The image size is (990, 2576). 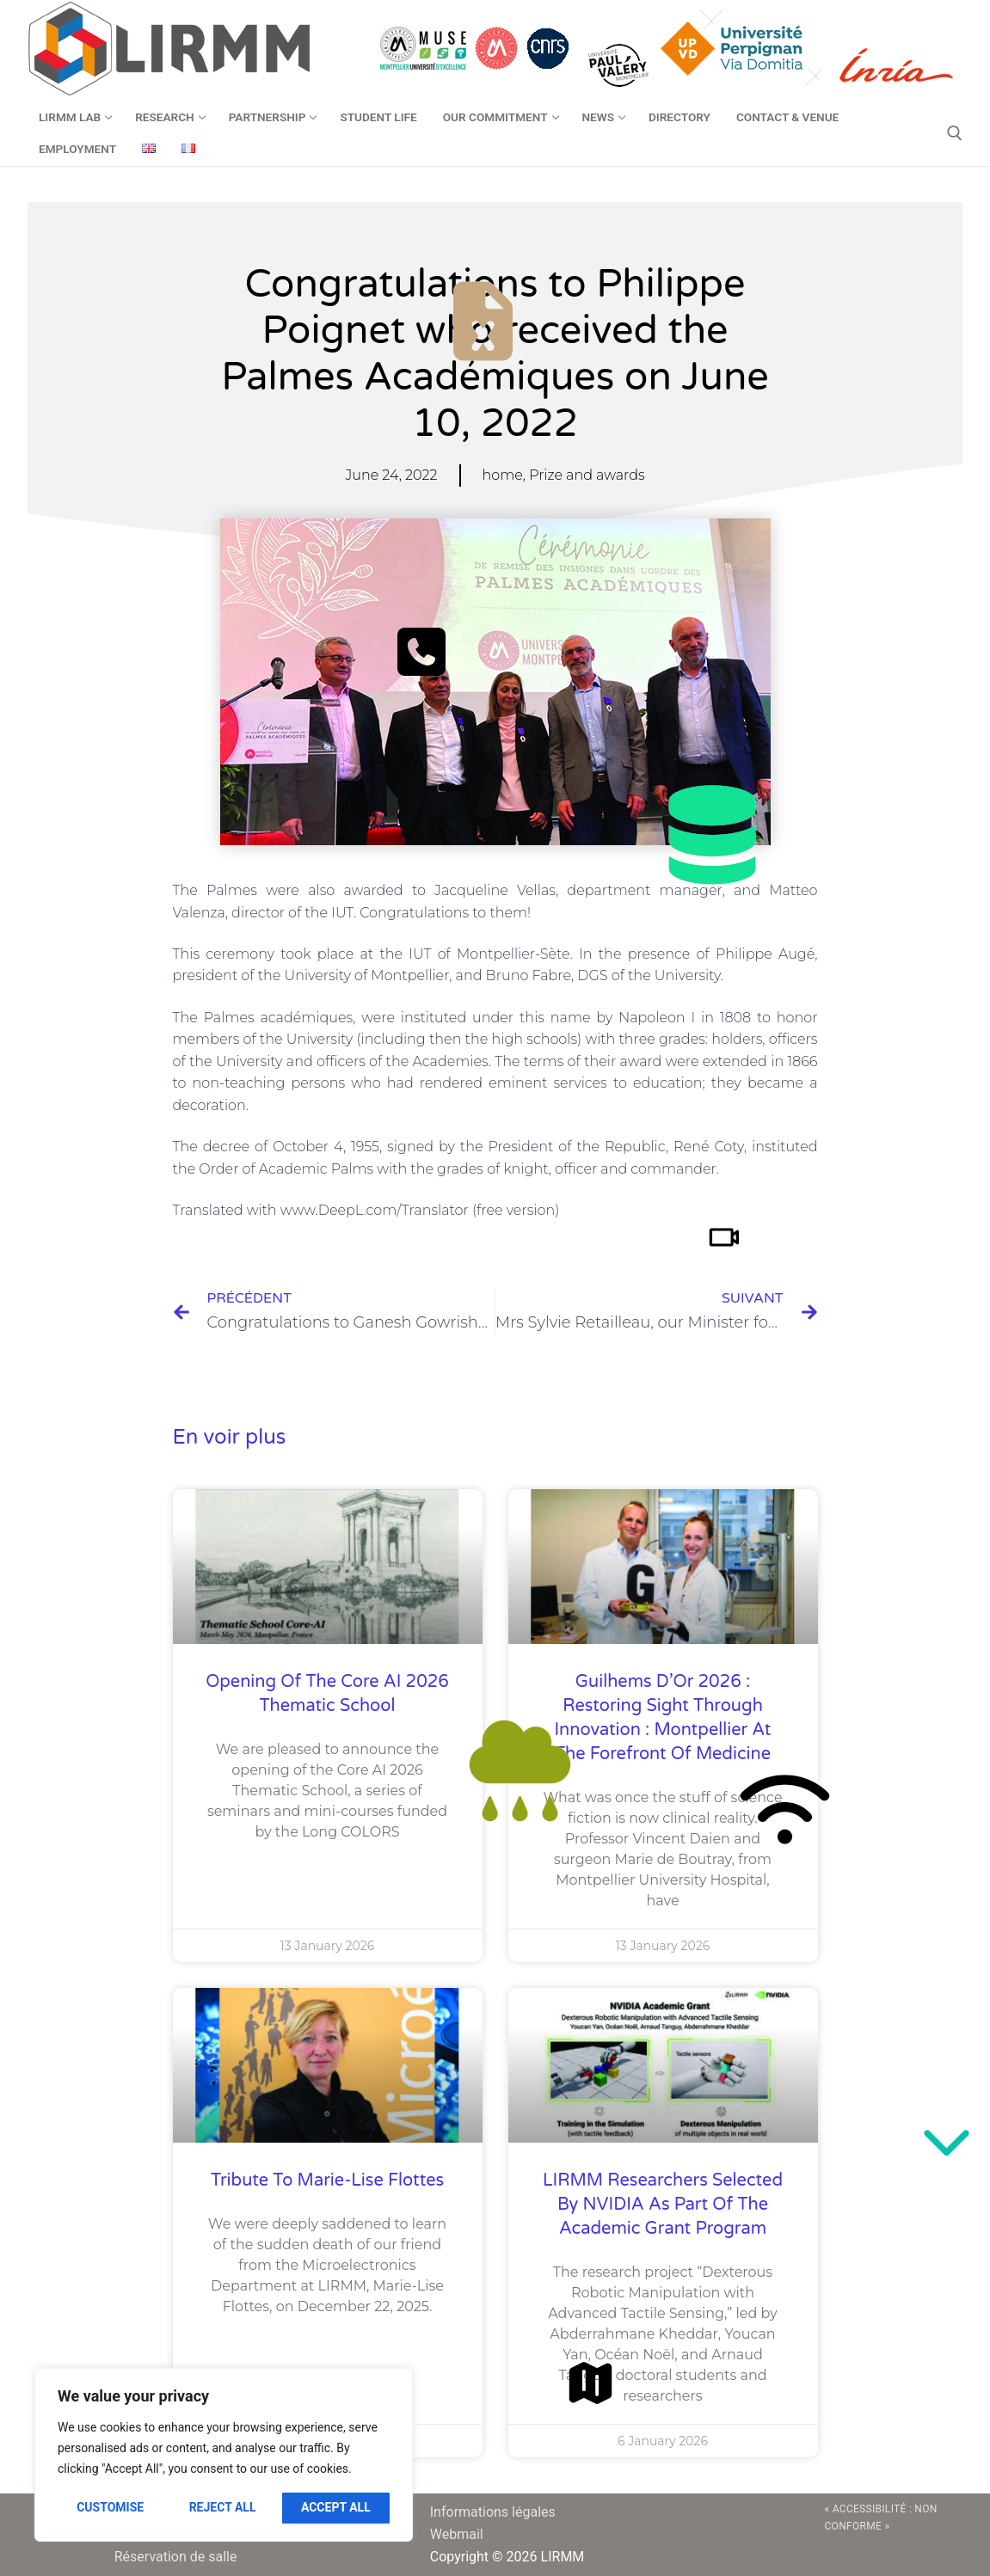 What do you see at coordinates (723, 1237) in the screenshot?
I see `start a video call` at bounding box center [723, 1237].